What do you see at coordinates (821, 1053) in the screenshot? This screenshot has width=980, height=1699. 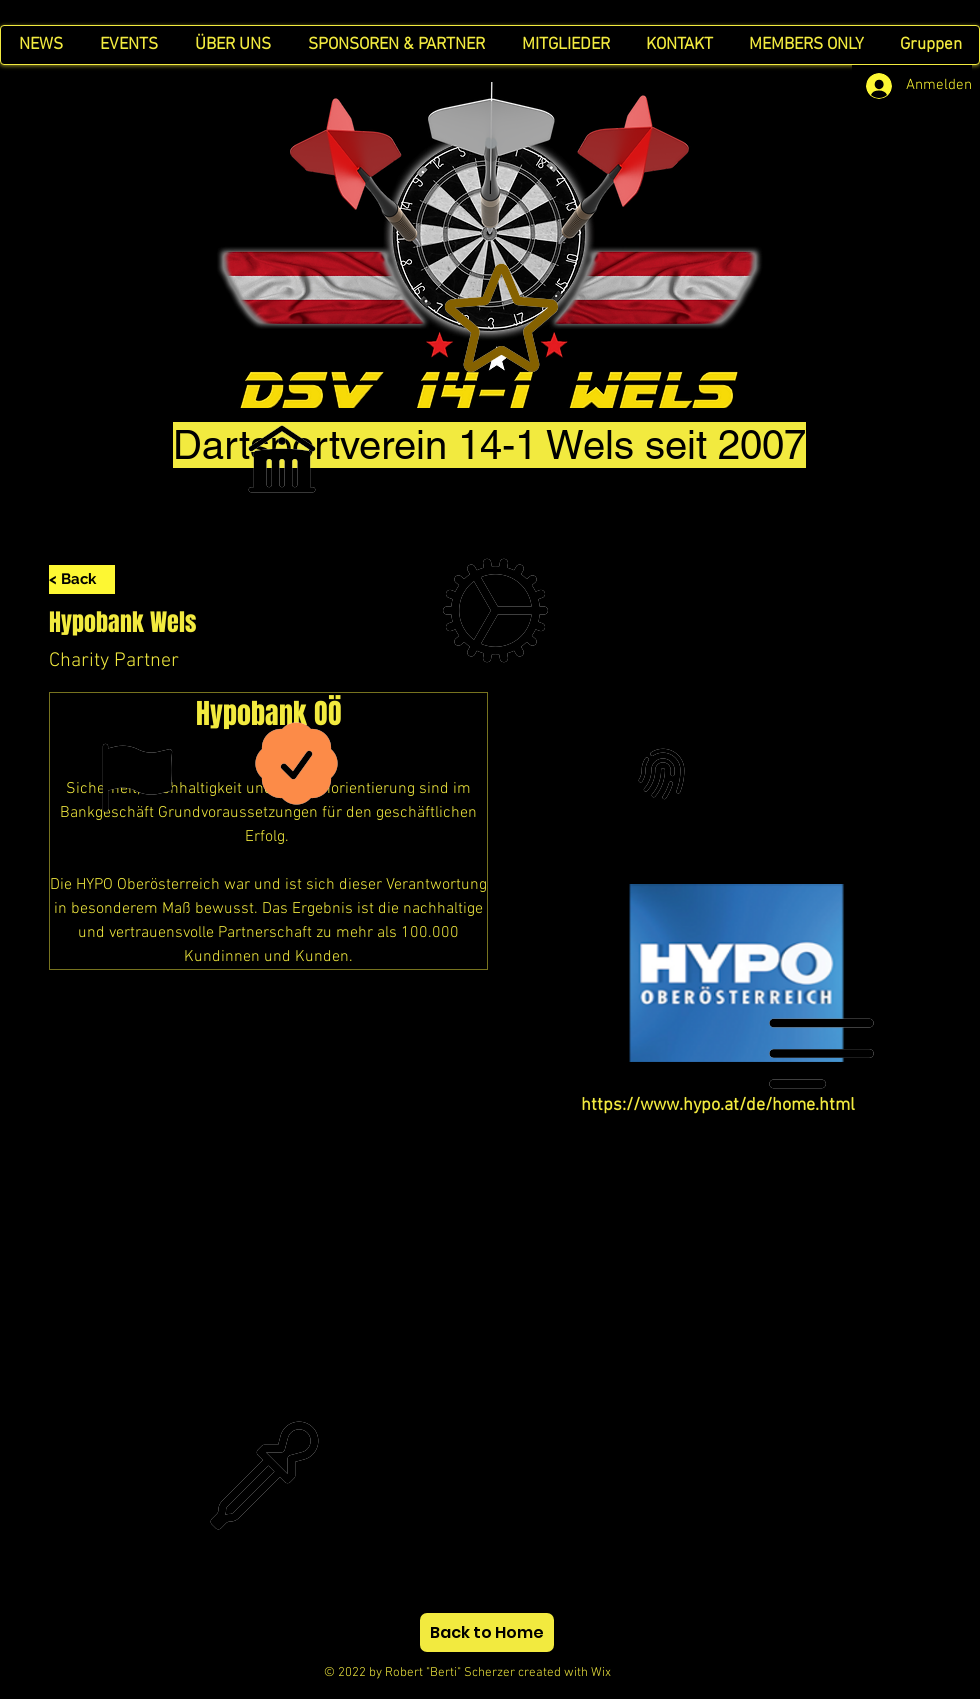 I see `open navigation menu` at bounding box center [821, 1053].